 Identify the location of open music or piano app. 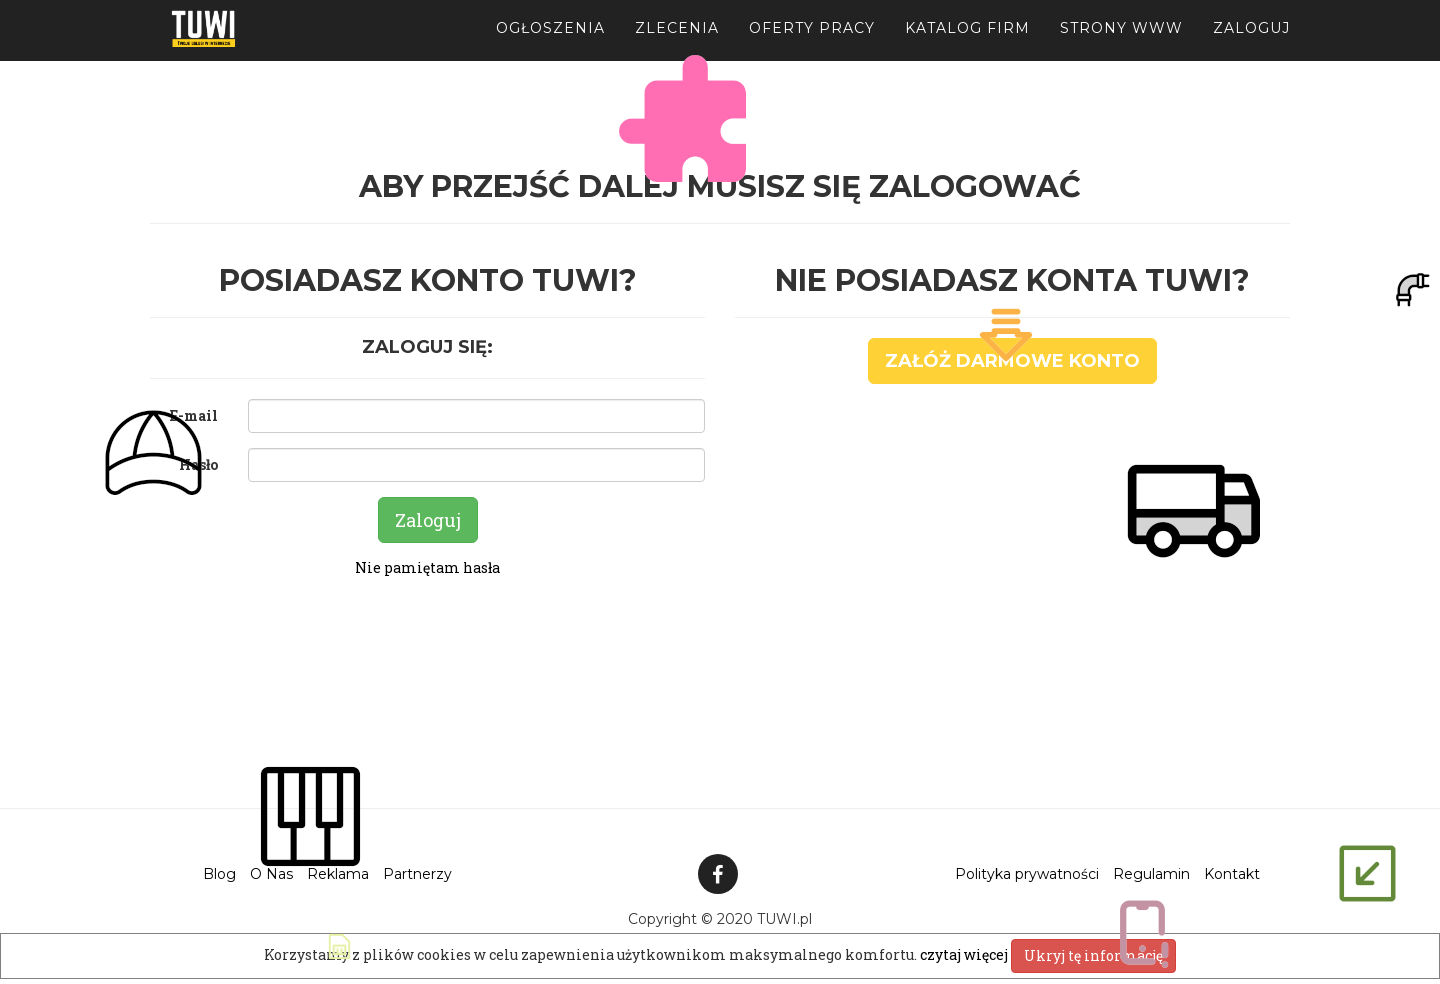
(310, 816).